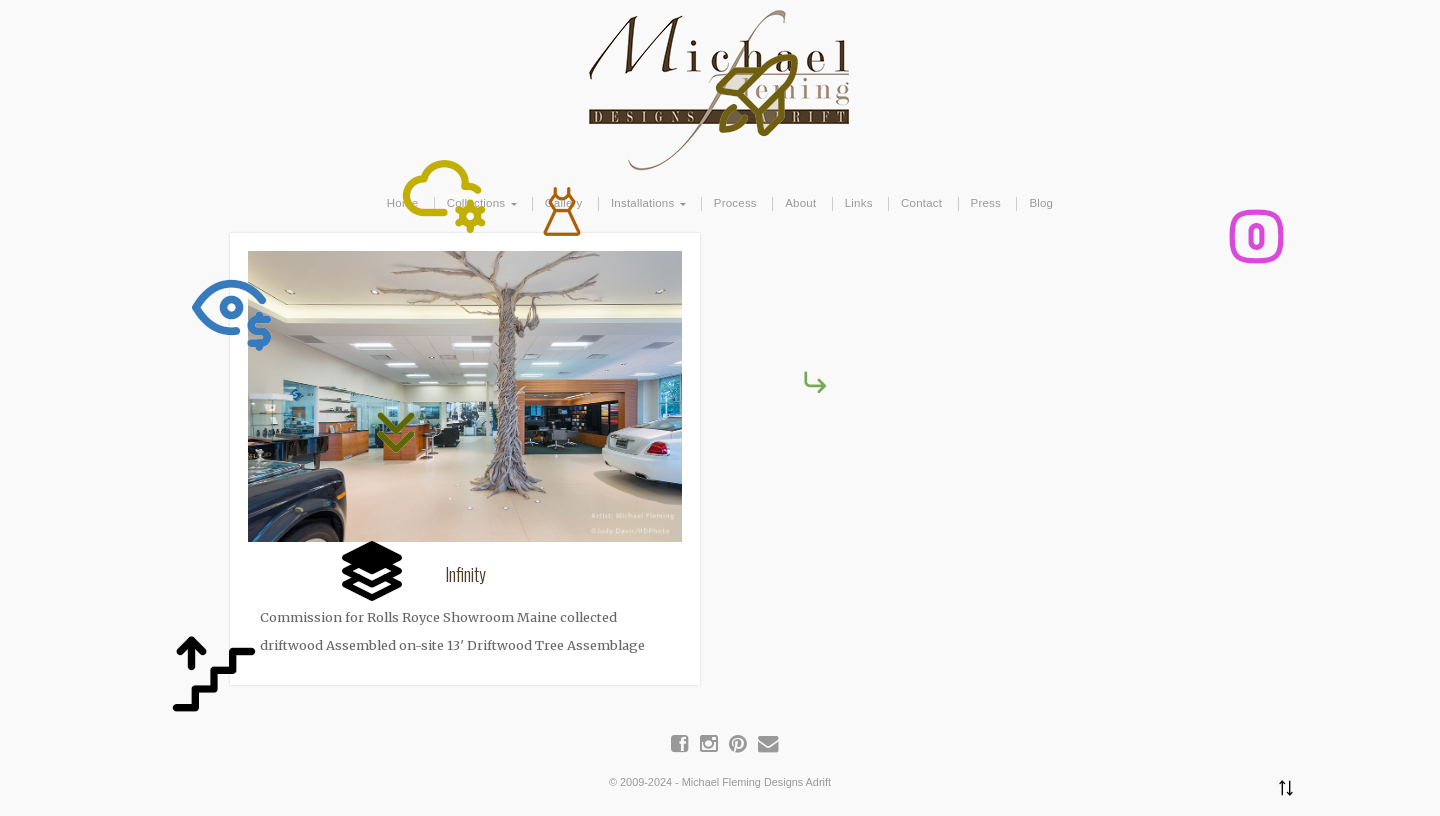 Image resolution: width=1440 pixels, height=816 pixels. What do you see at coordinates (372, 571) in the screenshot?
I see `view front layer of a stack` at bounding box center [372, 571].